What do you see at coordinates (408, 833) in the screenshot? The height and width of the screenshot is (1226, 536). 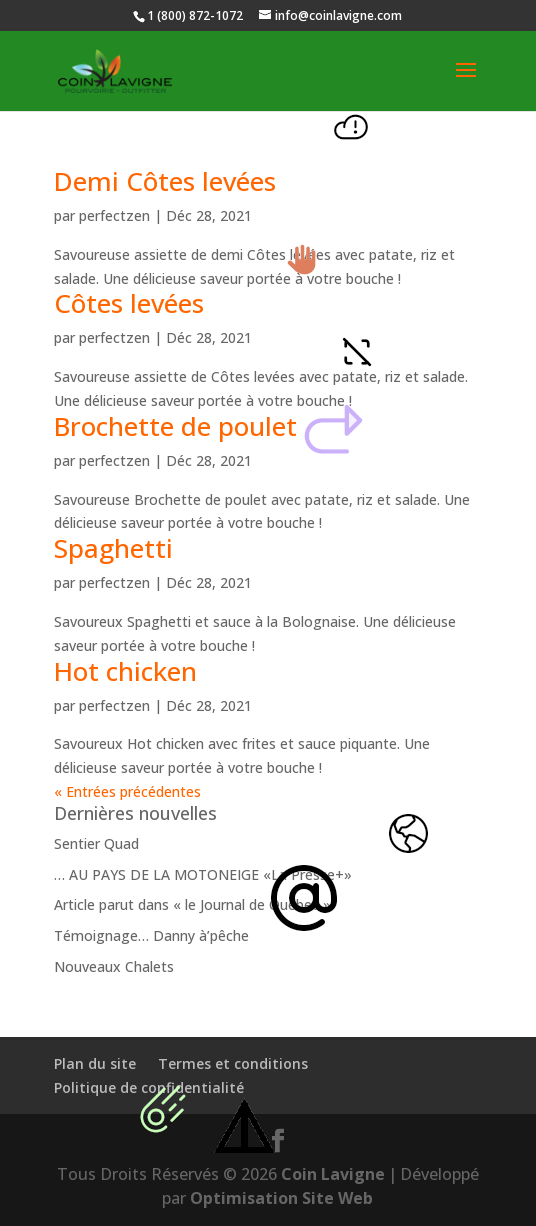 I see `switch to western hemisphere region` at bounding box center [408, 833].